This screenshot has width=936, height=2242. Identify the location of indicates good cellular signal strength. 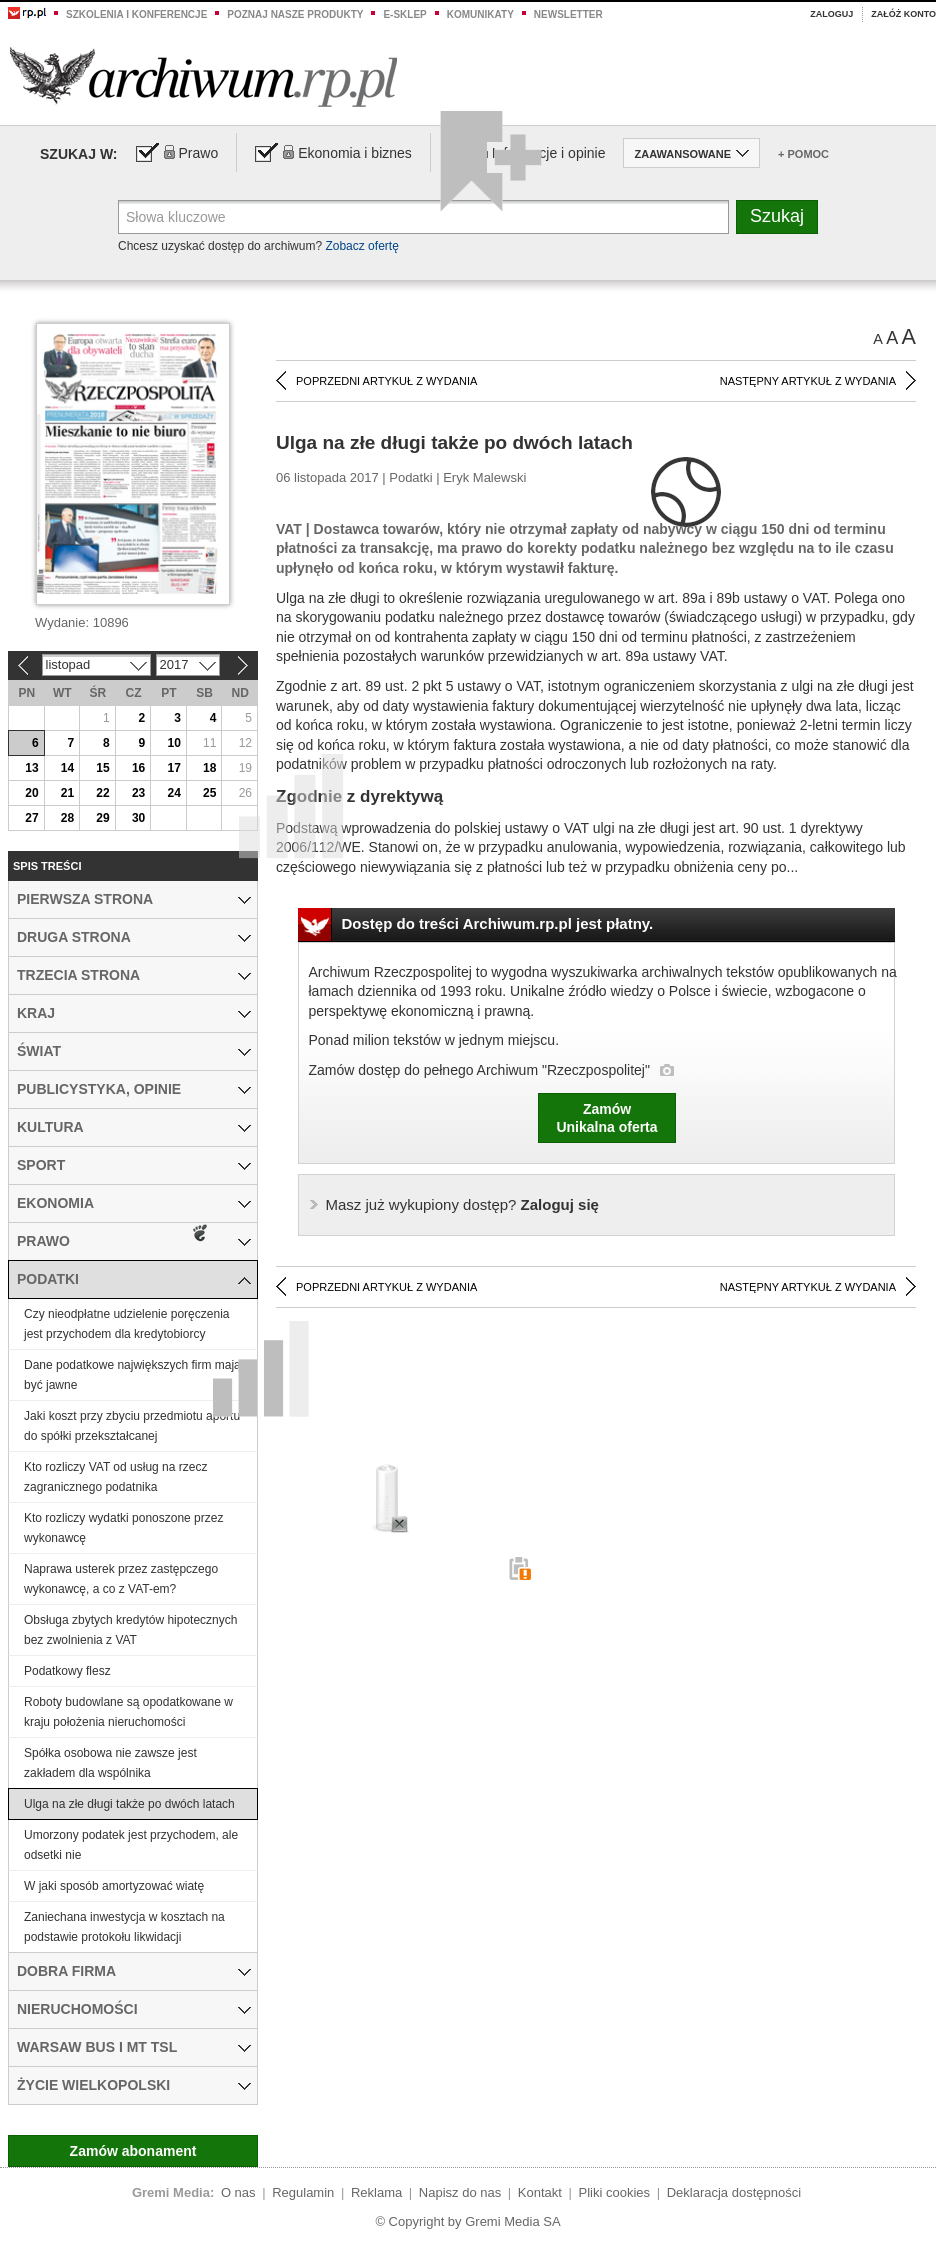
(264, 1372).